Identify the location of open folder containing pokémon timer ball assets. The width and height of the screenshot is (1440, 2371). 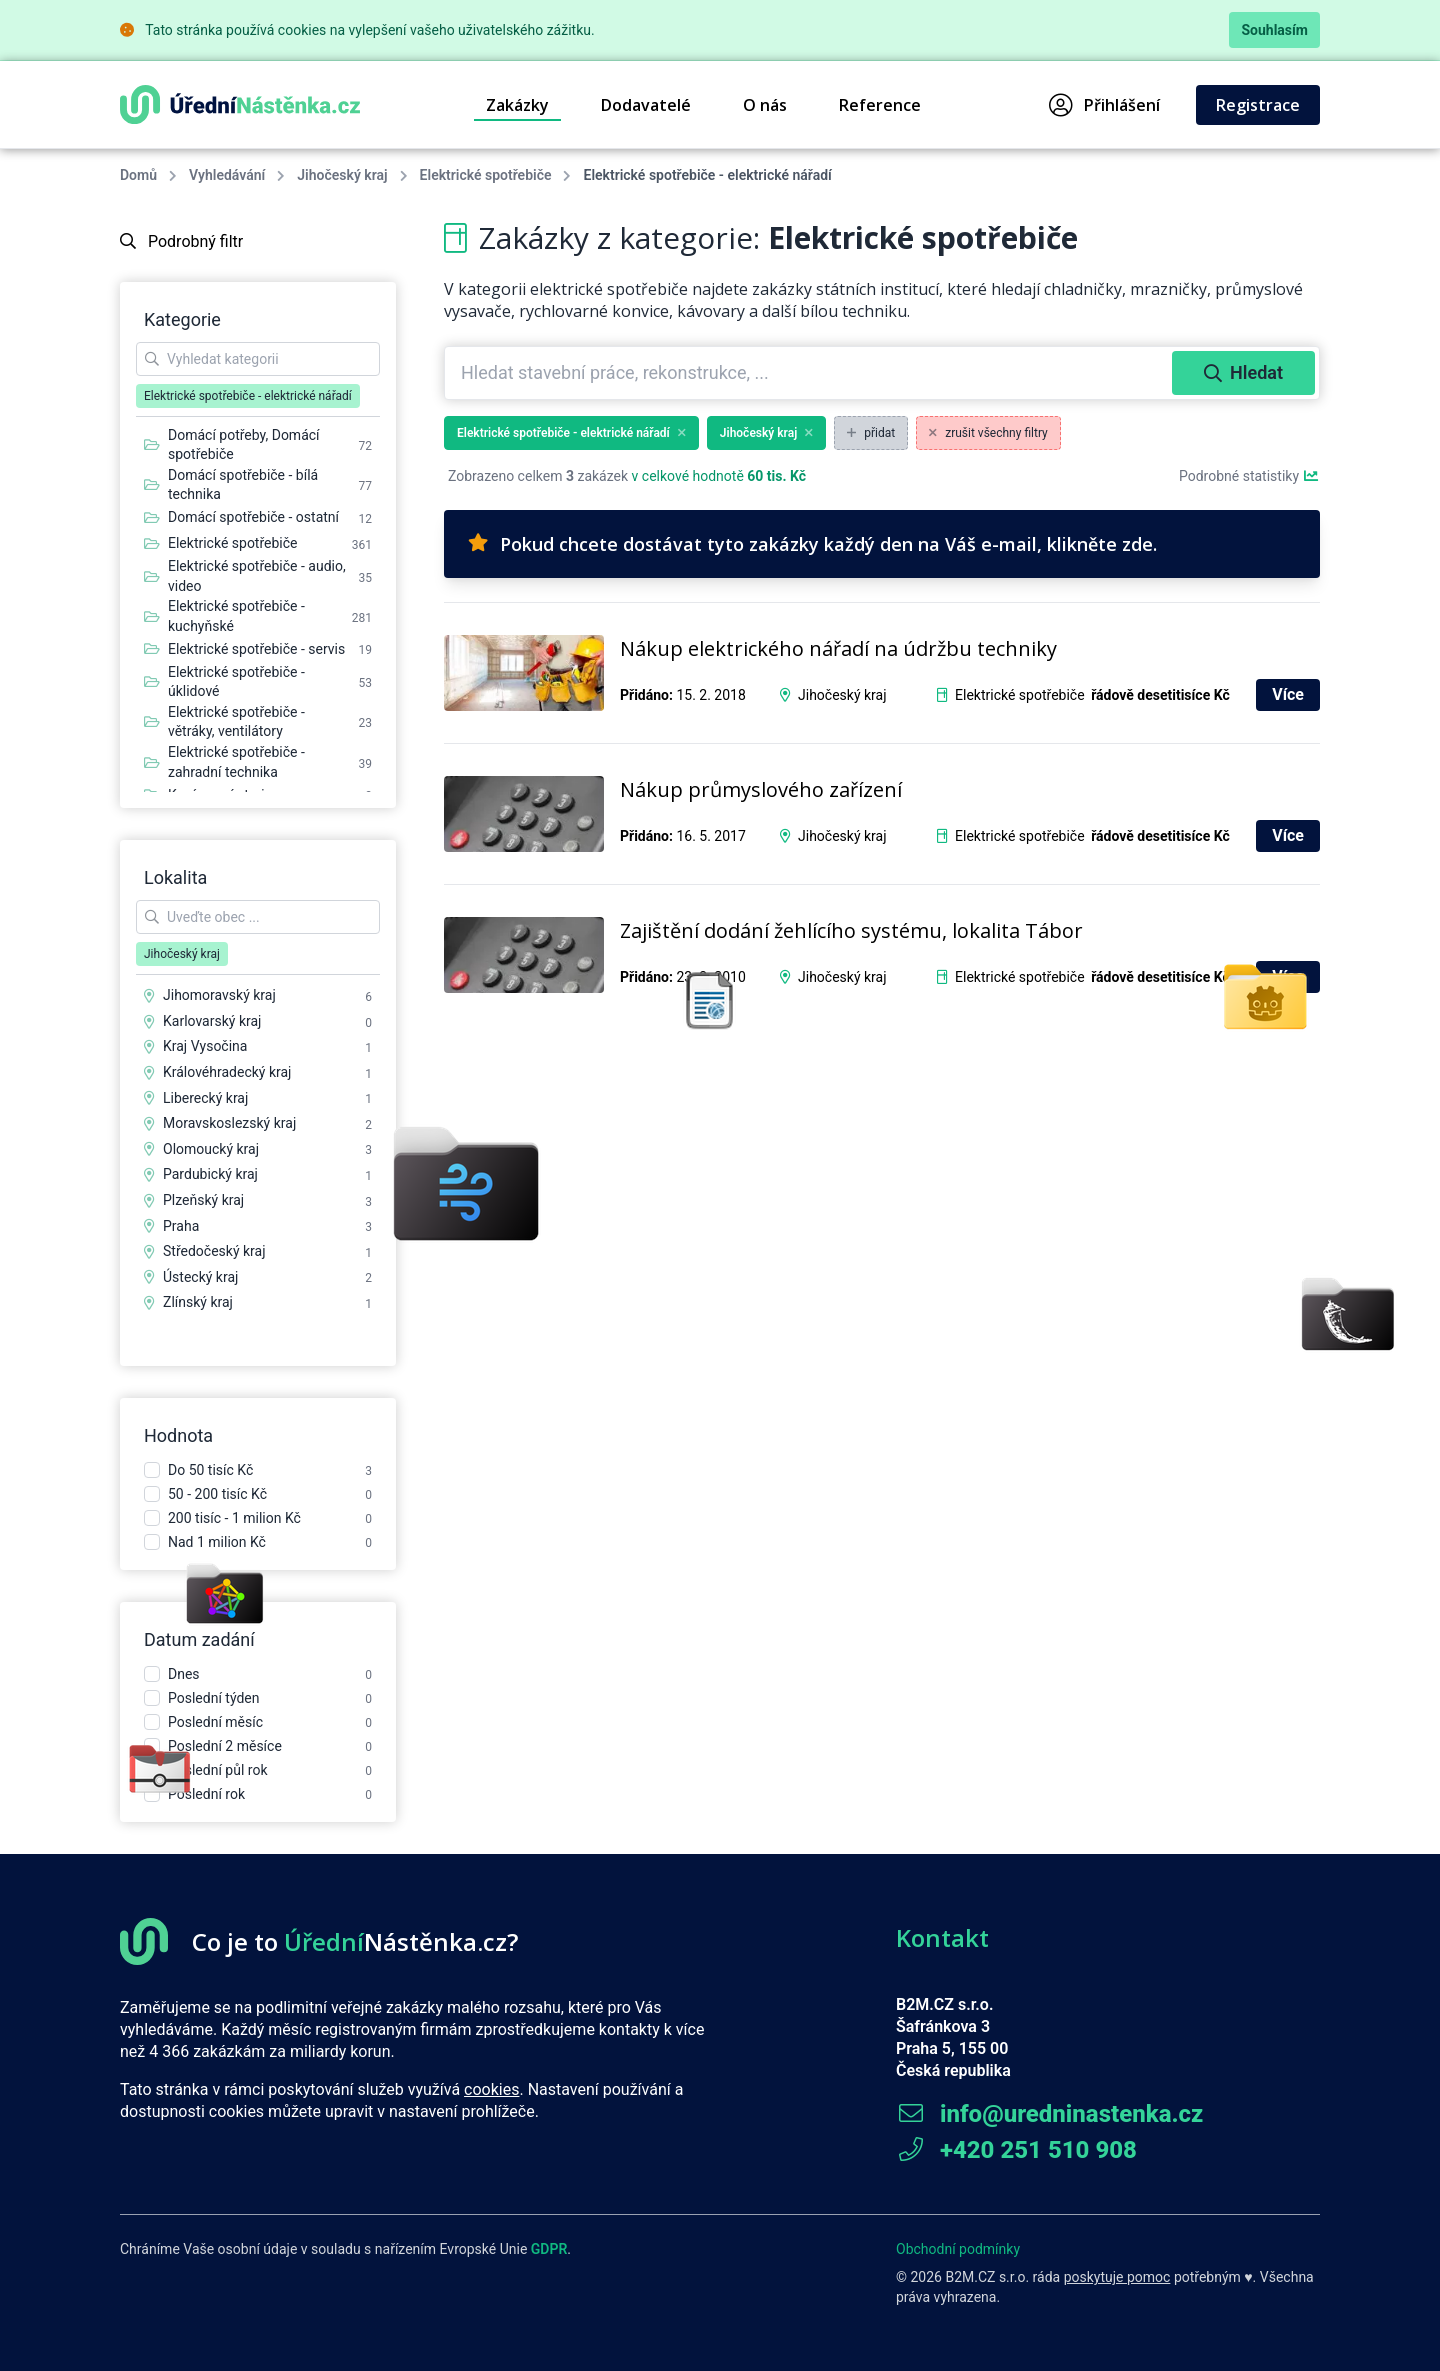
(159, 1770).